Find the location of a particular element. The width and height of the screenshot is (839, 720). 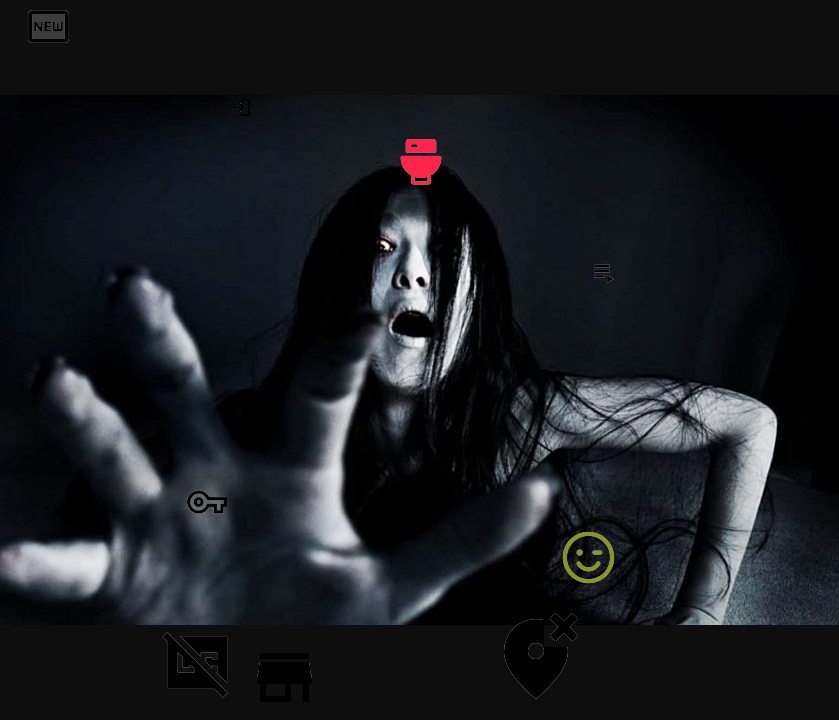

indicates new content or recently added items is located at coordinates (48, 26).